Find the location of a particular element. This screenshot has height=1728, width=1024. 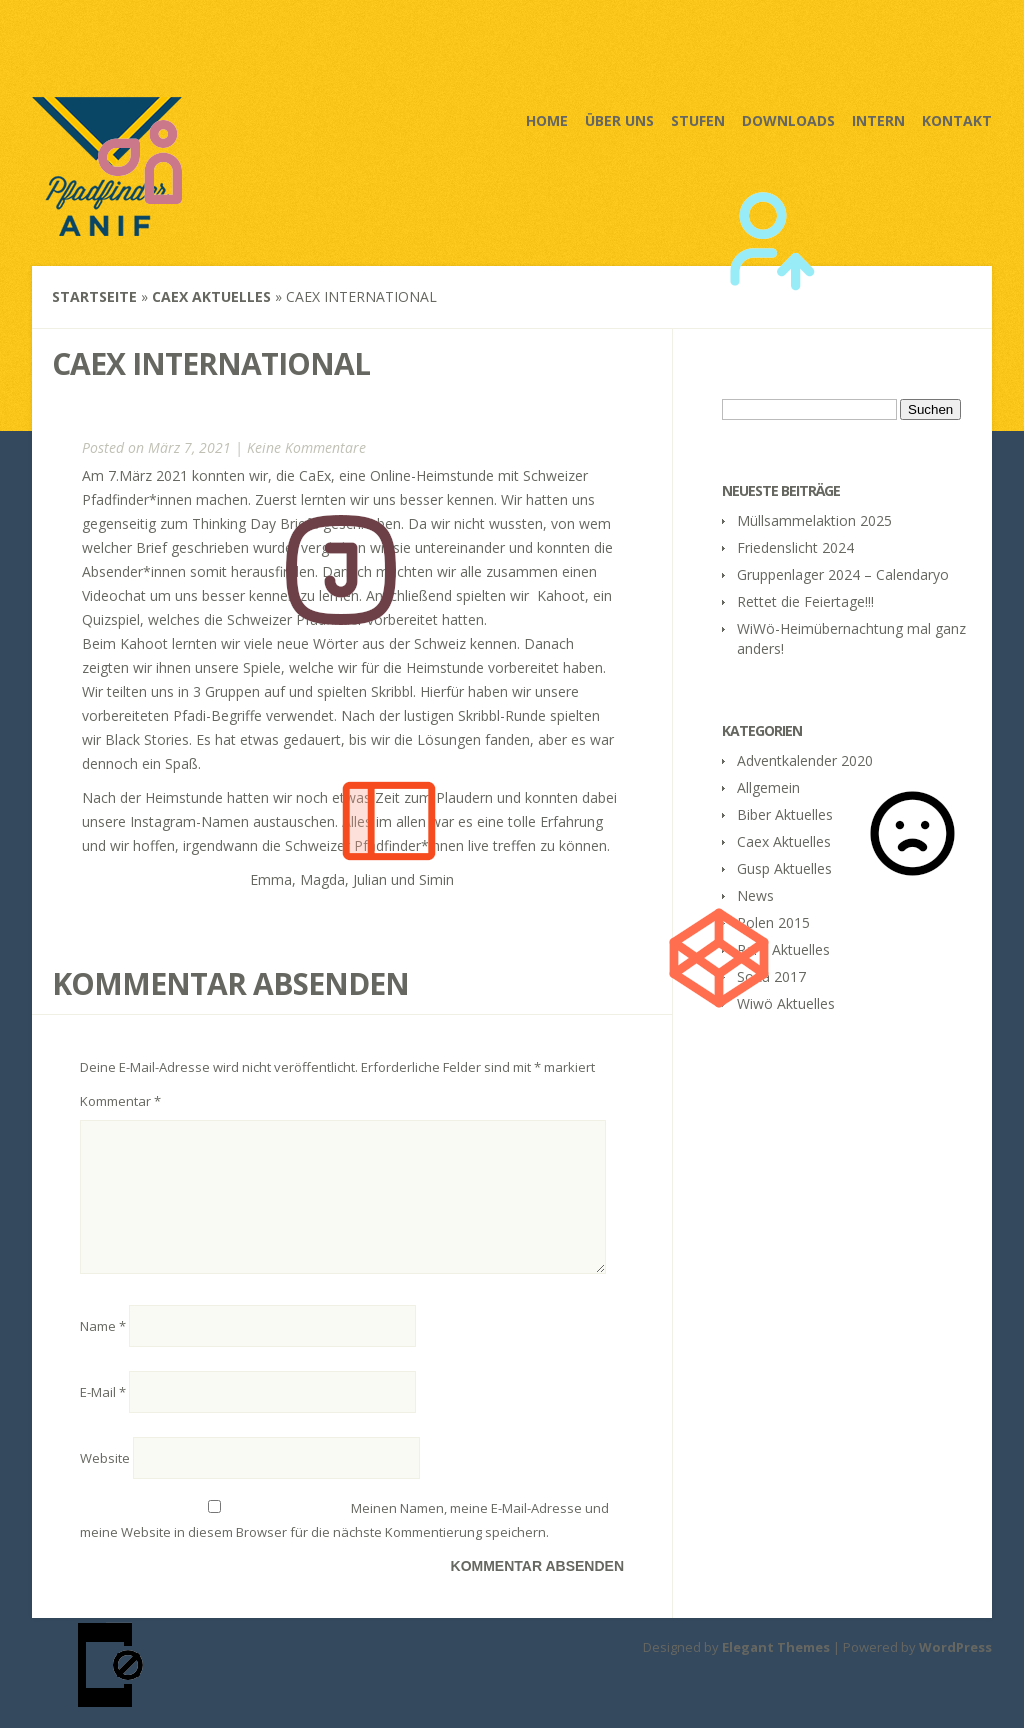

visit spacehey social network profile is located at coordinates (140, 162).